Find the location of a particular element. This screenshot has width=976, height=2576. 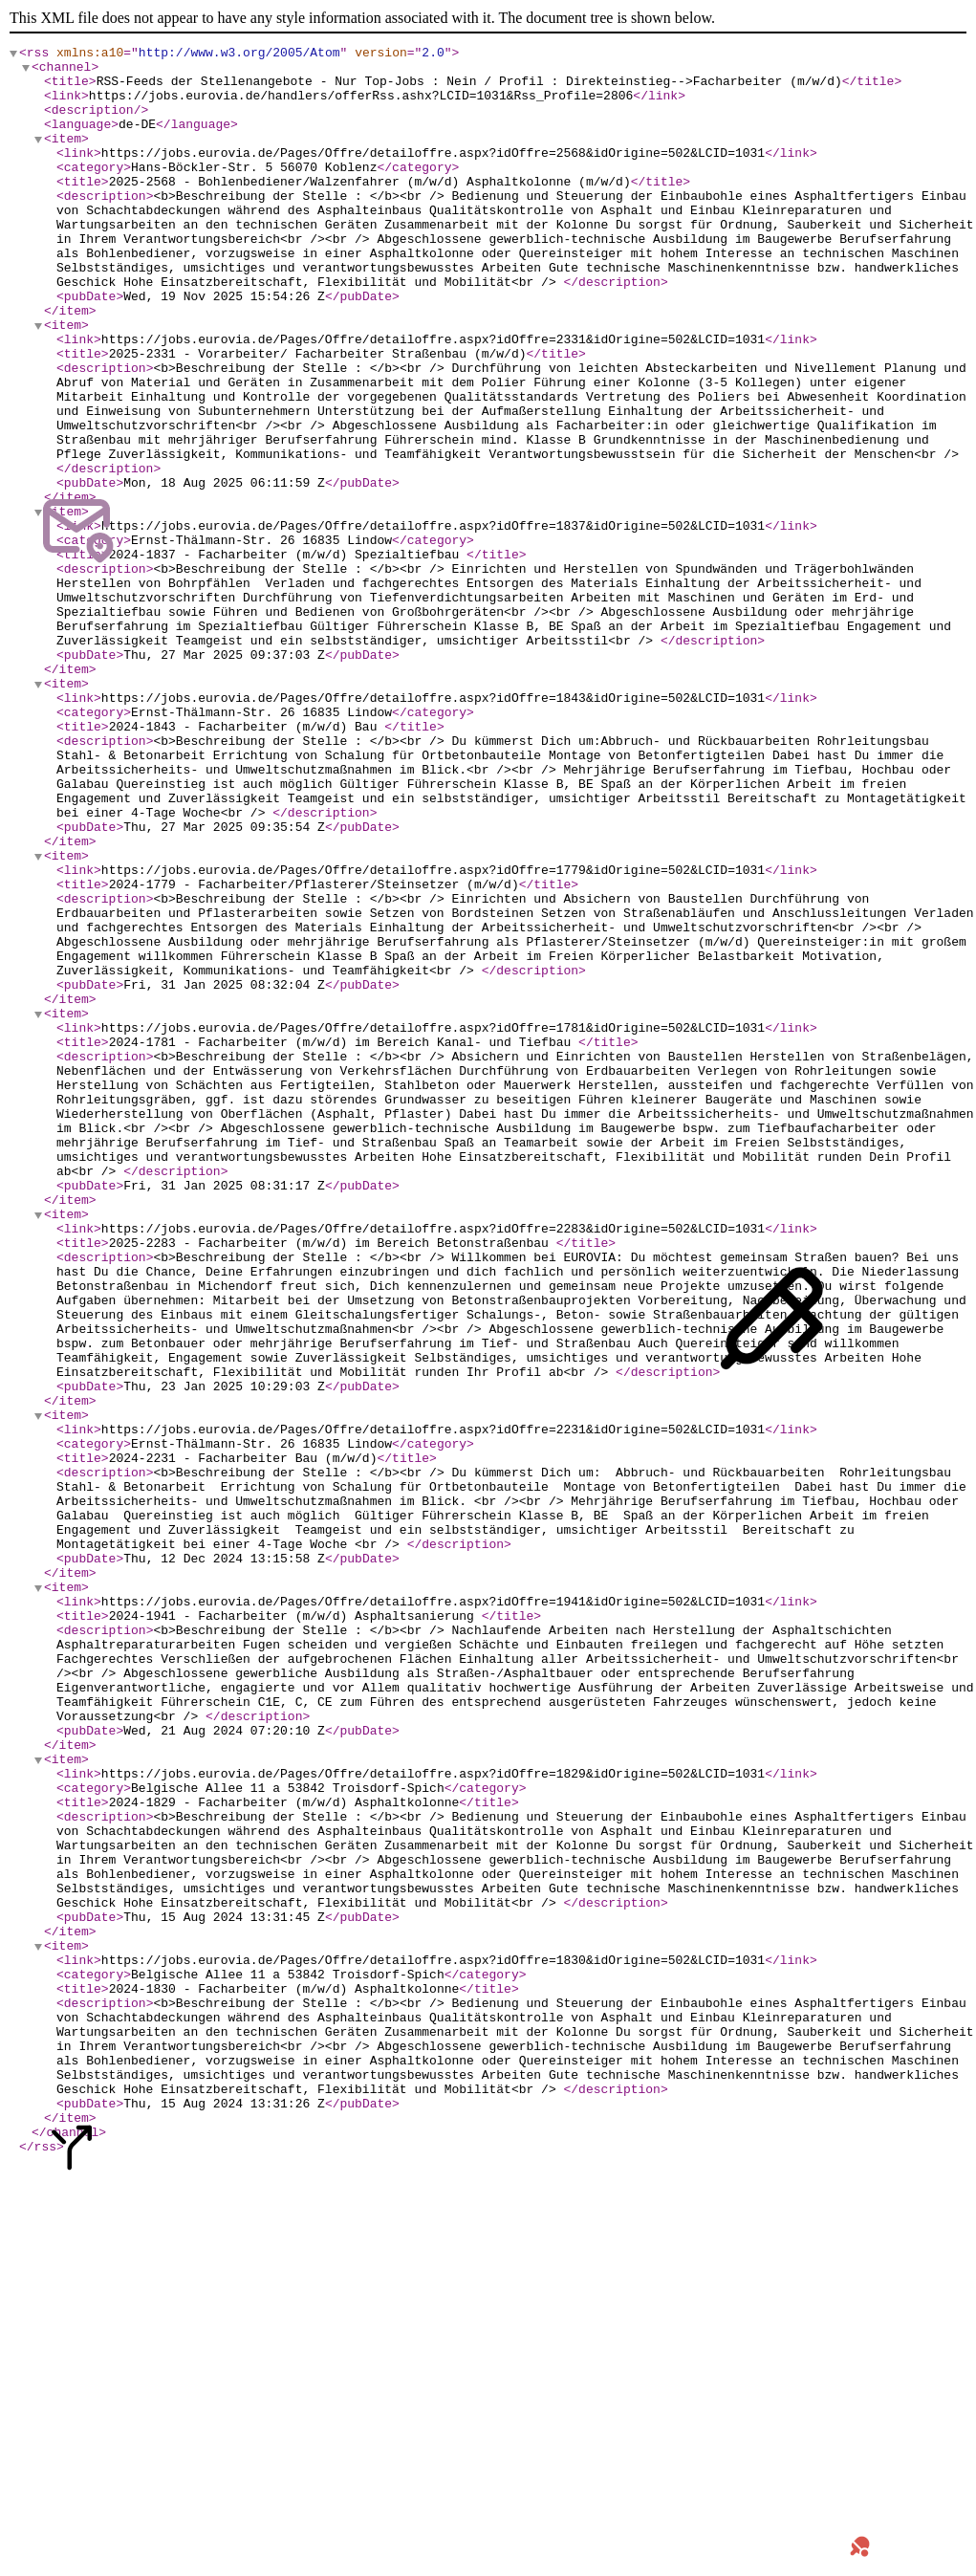

edit or write content is located at coordinates (769, 1321).